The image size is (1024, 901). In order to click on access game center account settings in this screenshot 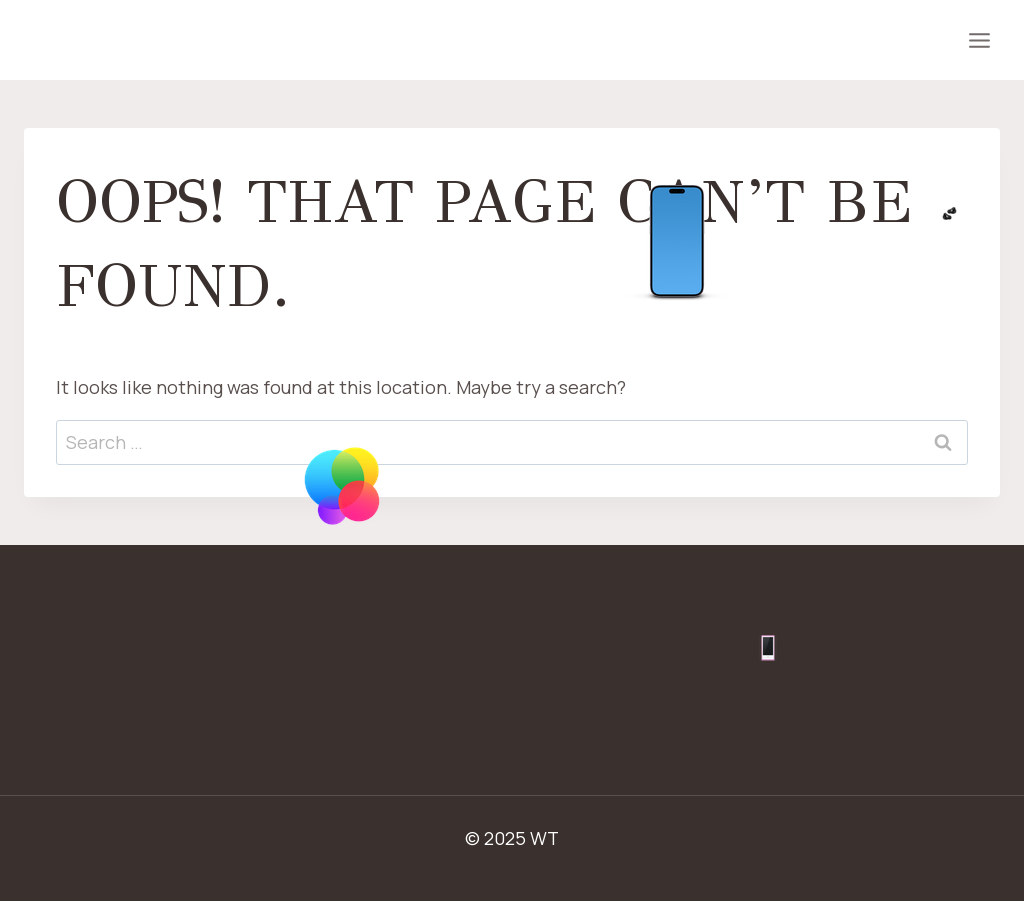, I will do `click(342, 486)`.